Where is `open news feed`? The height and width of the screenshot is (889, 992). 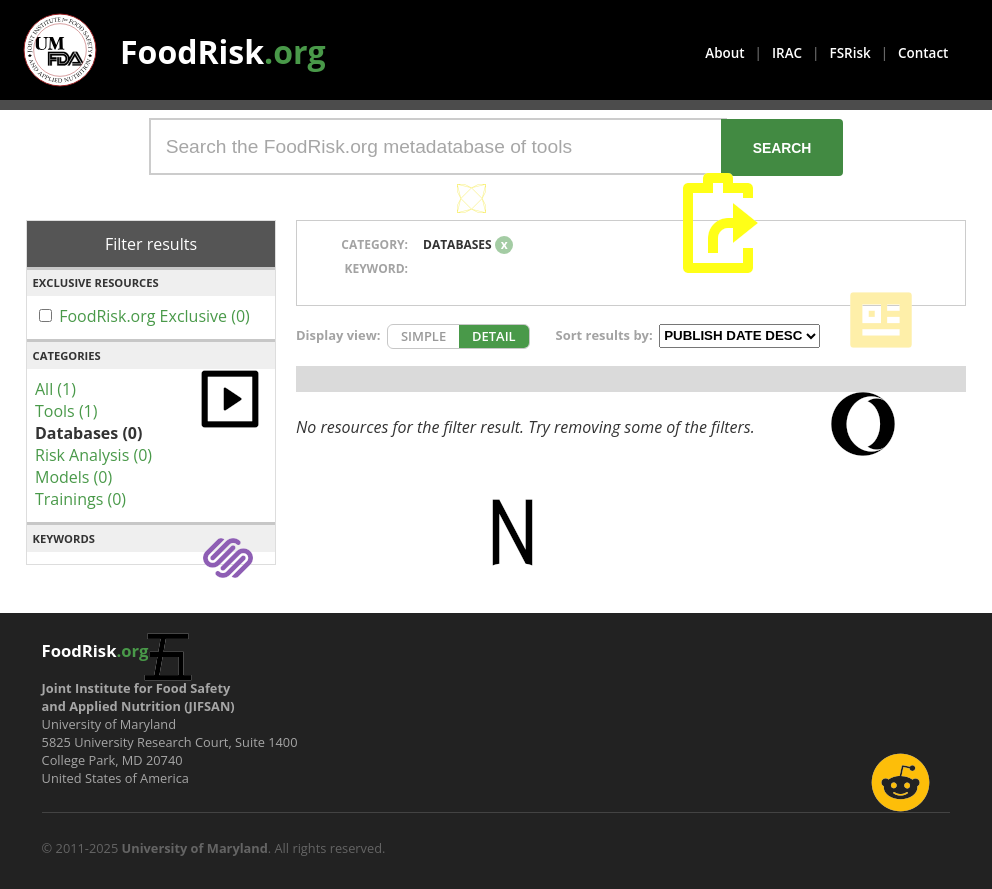
open news feed is located at coordinates (881, 320).